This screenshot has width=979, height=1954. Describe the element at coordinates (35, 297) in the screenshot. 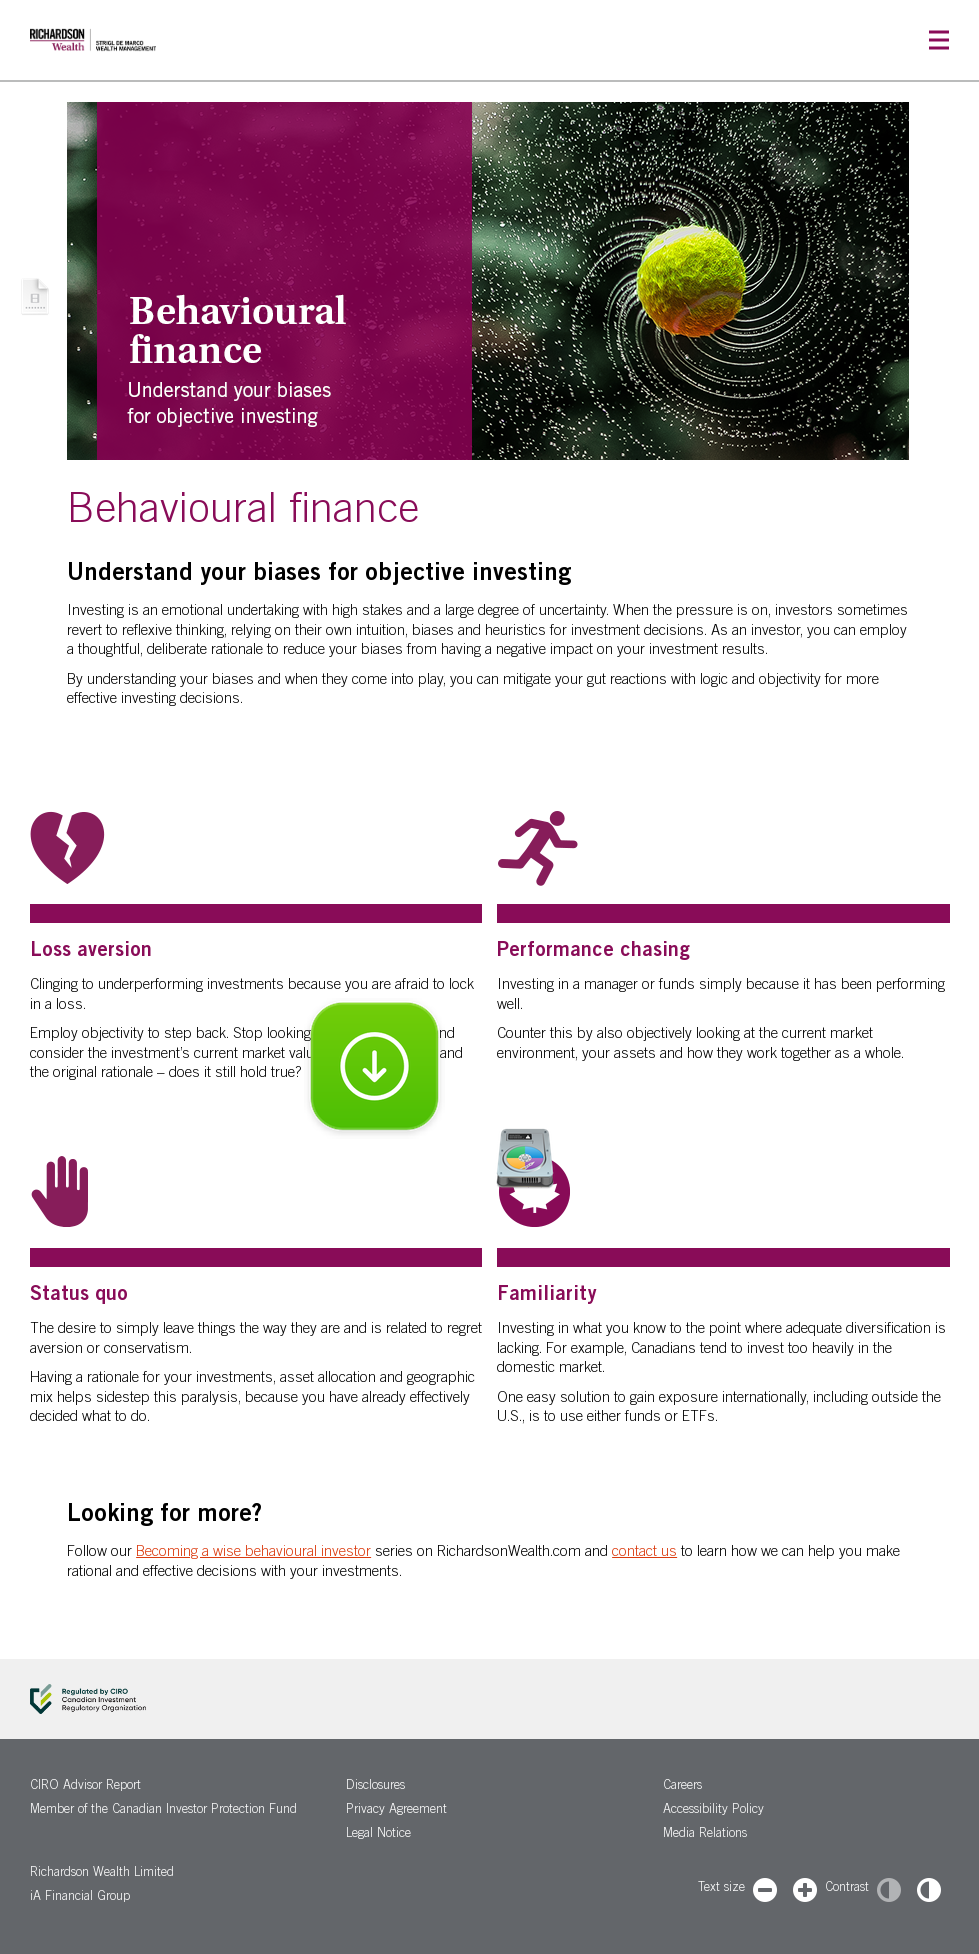

I see `a subtitle file (.srt) for video content` at that location.